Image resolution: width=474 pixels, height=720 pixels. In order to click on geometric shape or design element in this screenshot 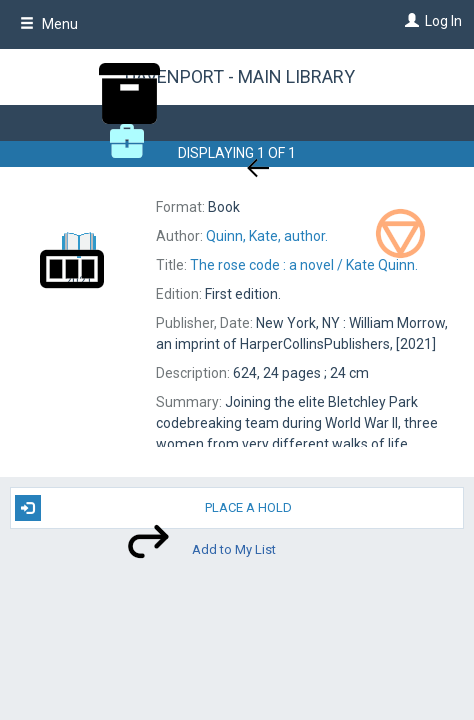, I will do `click(400, 233)`.